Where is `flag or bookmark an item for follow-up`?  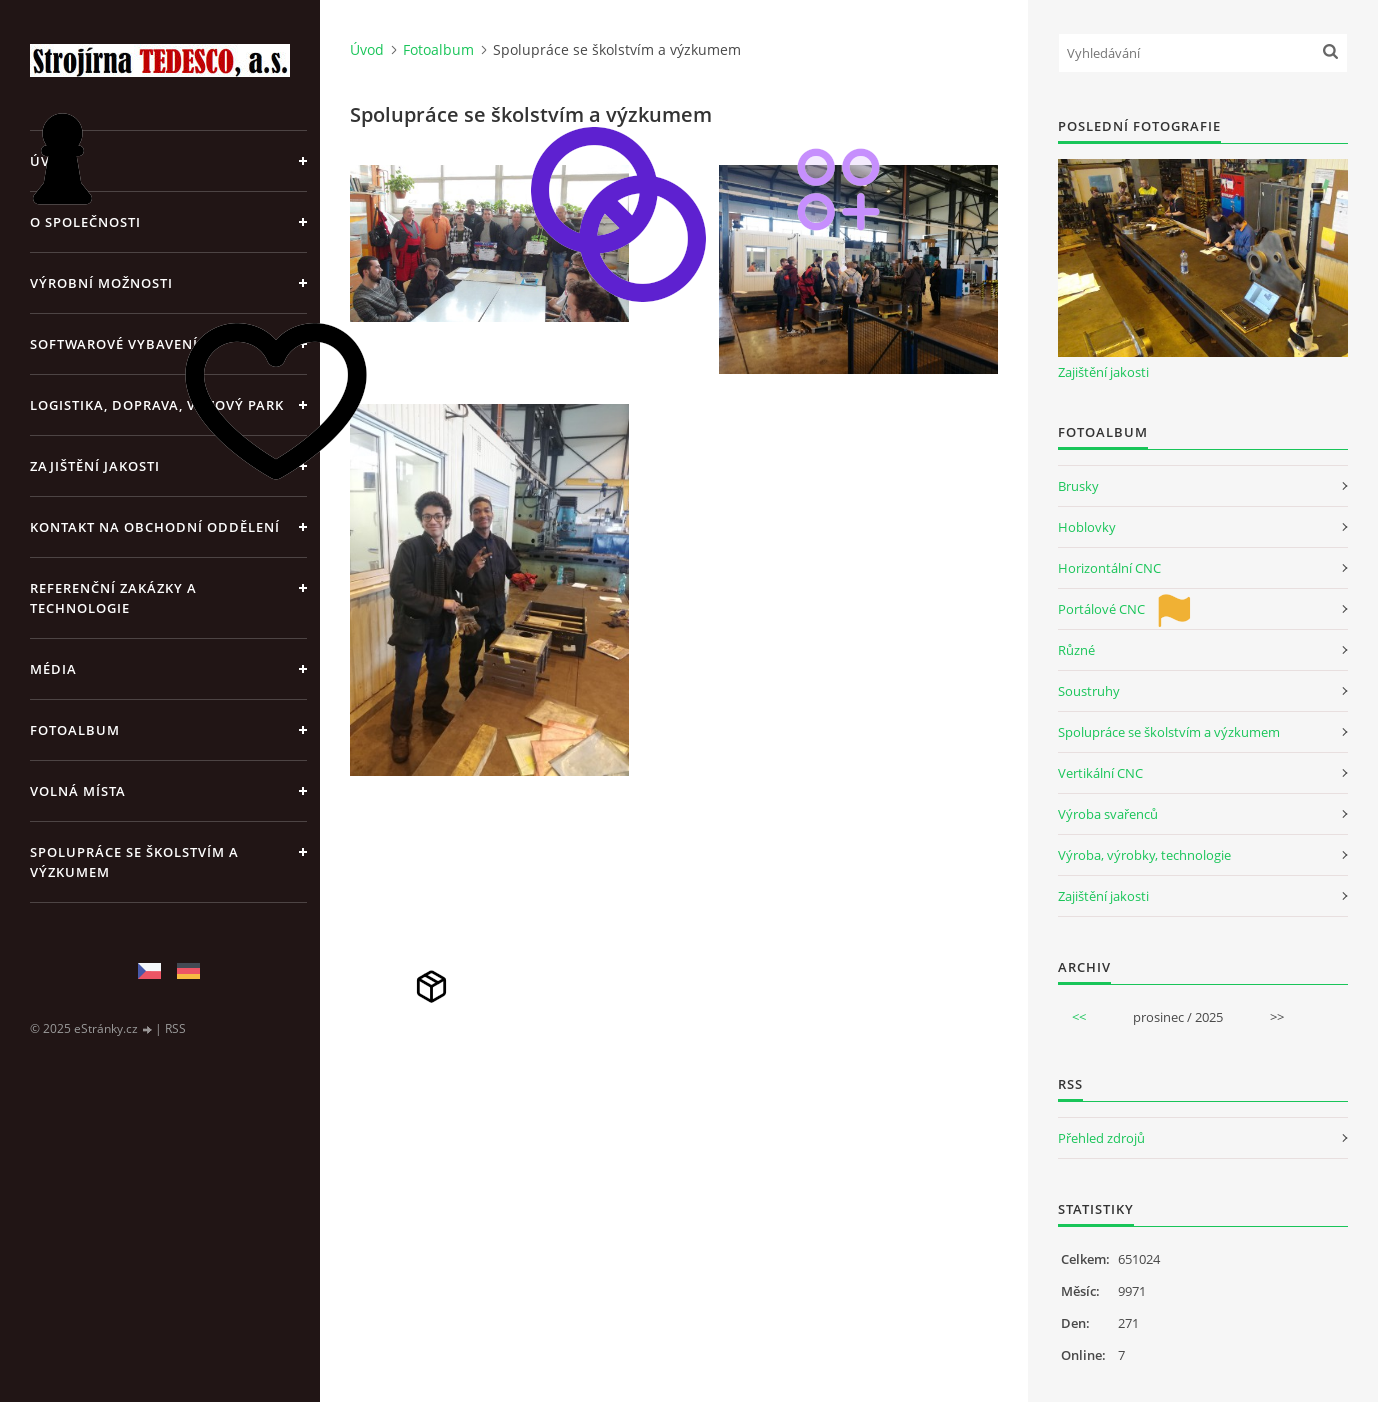
flag or bookmark an item for follow-up is located at coordinates (1173, 610).